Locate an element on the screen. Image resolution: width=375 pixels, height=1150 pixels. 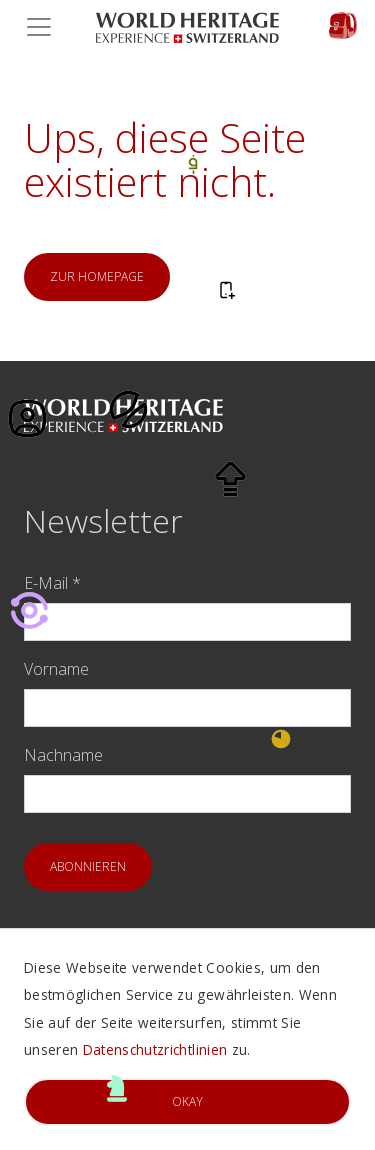
indicates 80% progress or completion is located at coordinates (281, 739).